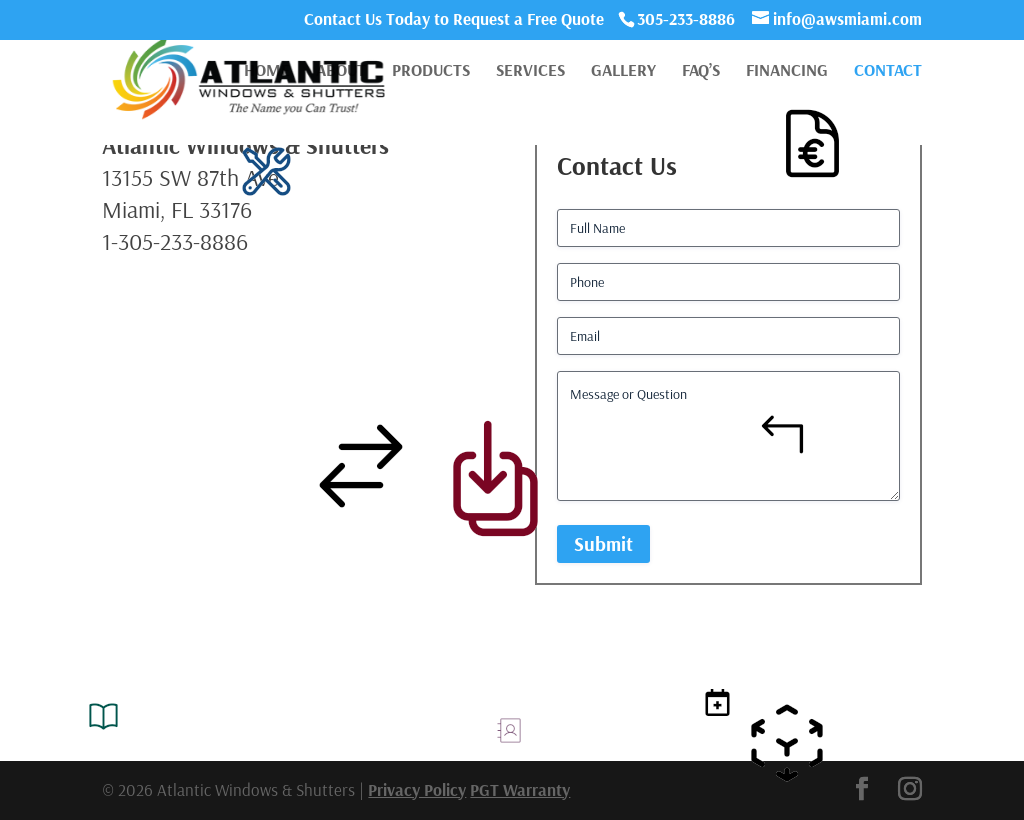 Image resolution: width=1024 pixels, height=820 pixels. Describe the element at coordinates (812, 143) in the screenshot. I see `view euro invoice or financial document` at that location.